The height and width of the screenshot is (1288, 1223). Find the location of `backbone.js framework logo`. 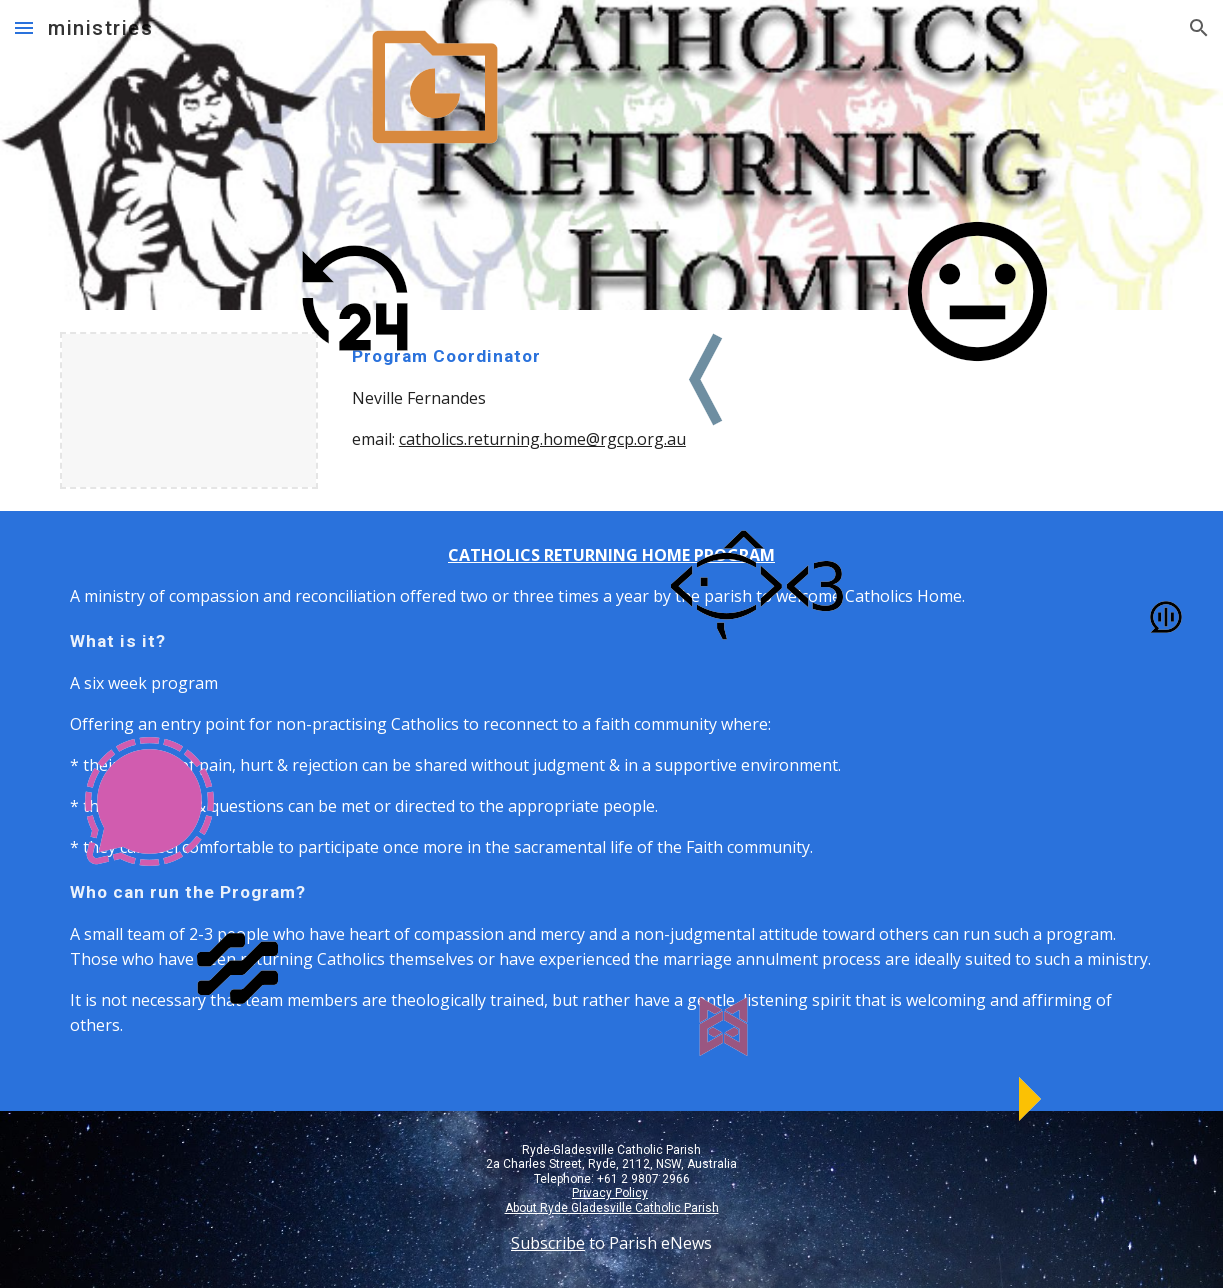

backbone.js framework logo is located at coordinates (723, 1026).